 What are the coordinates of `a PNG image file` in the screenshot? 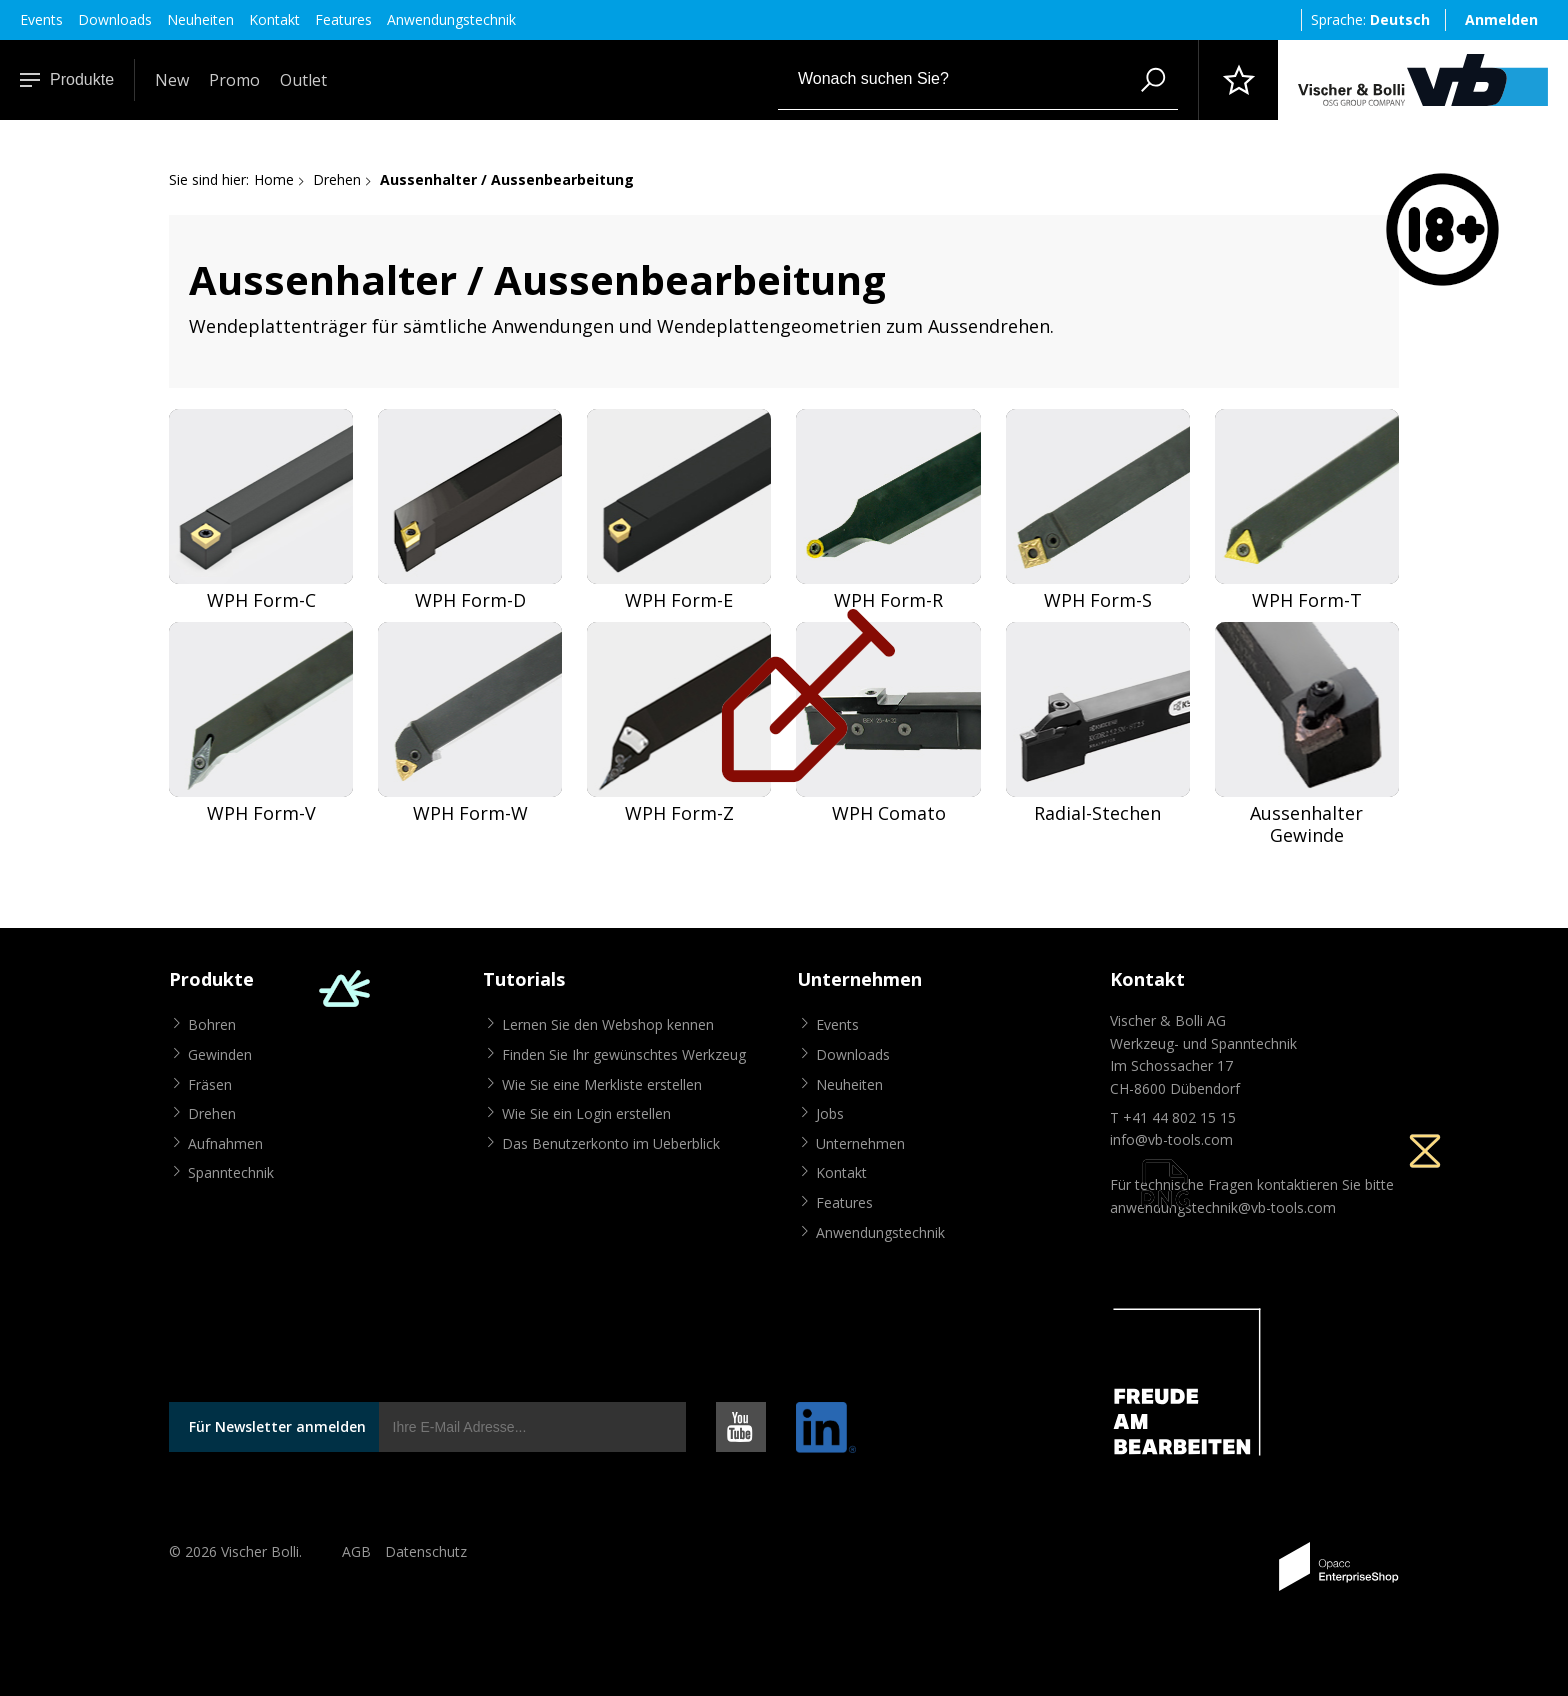 It's located at (1165, 1186).